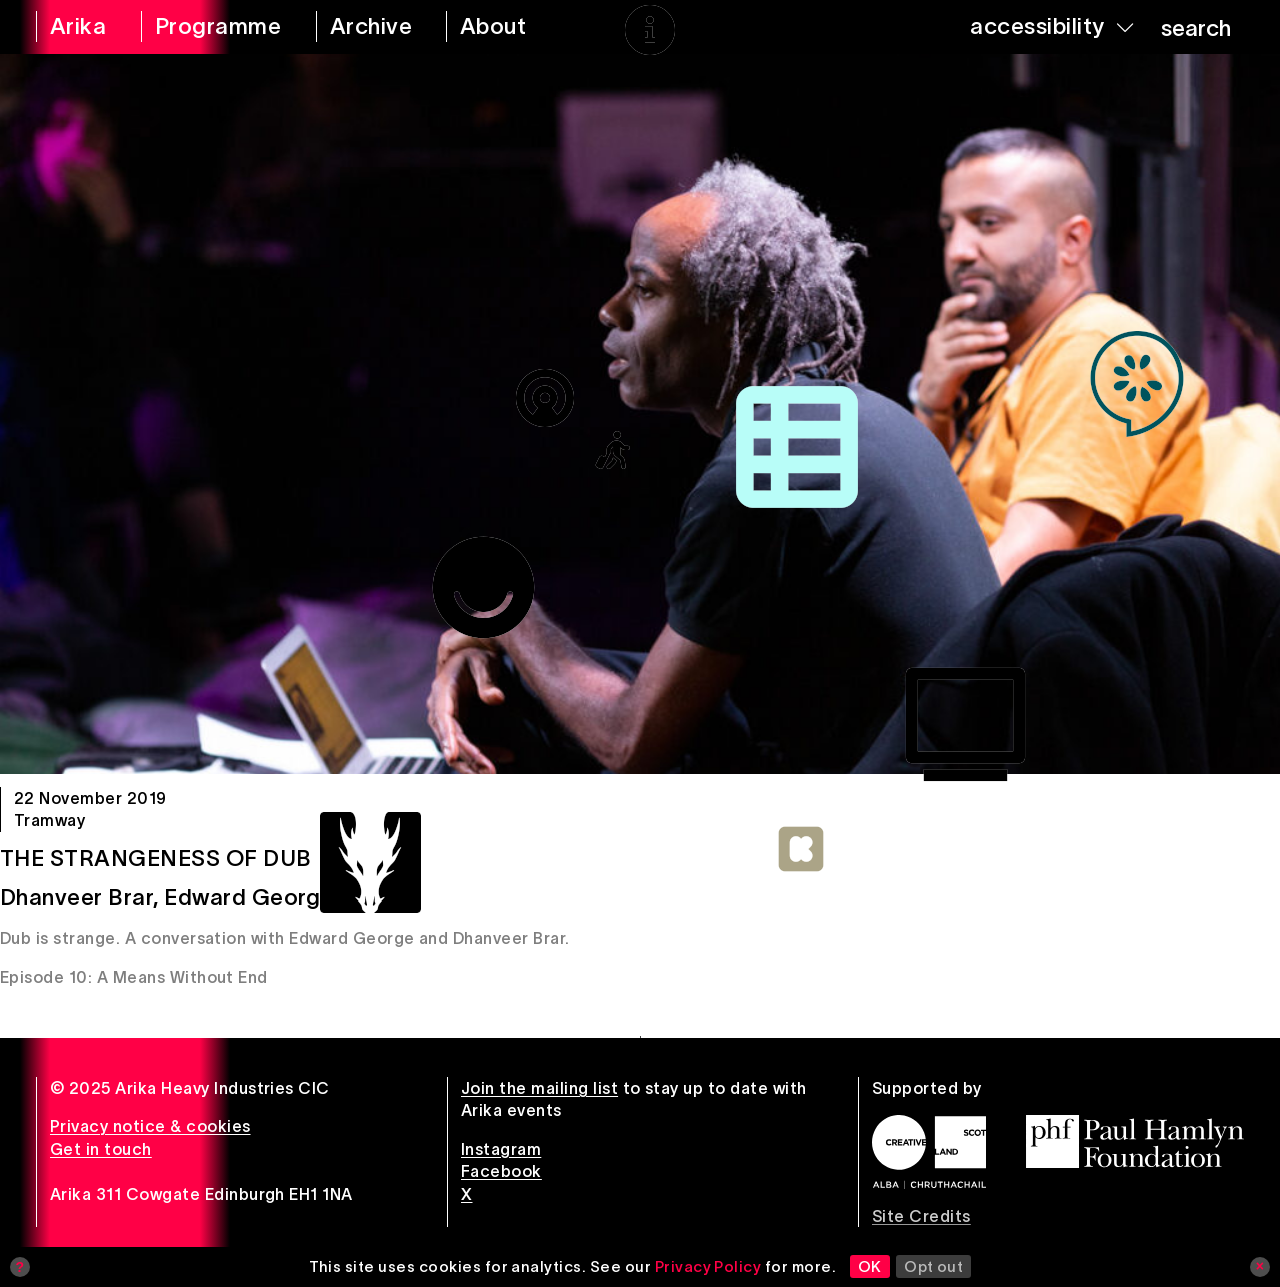 The image size is (1280, 1287). What do you see at coordinates (370, 862) in the screenshot?
I see `open dragonframe stop-motion animation software` at bounding box center [370, 862].